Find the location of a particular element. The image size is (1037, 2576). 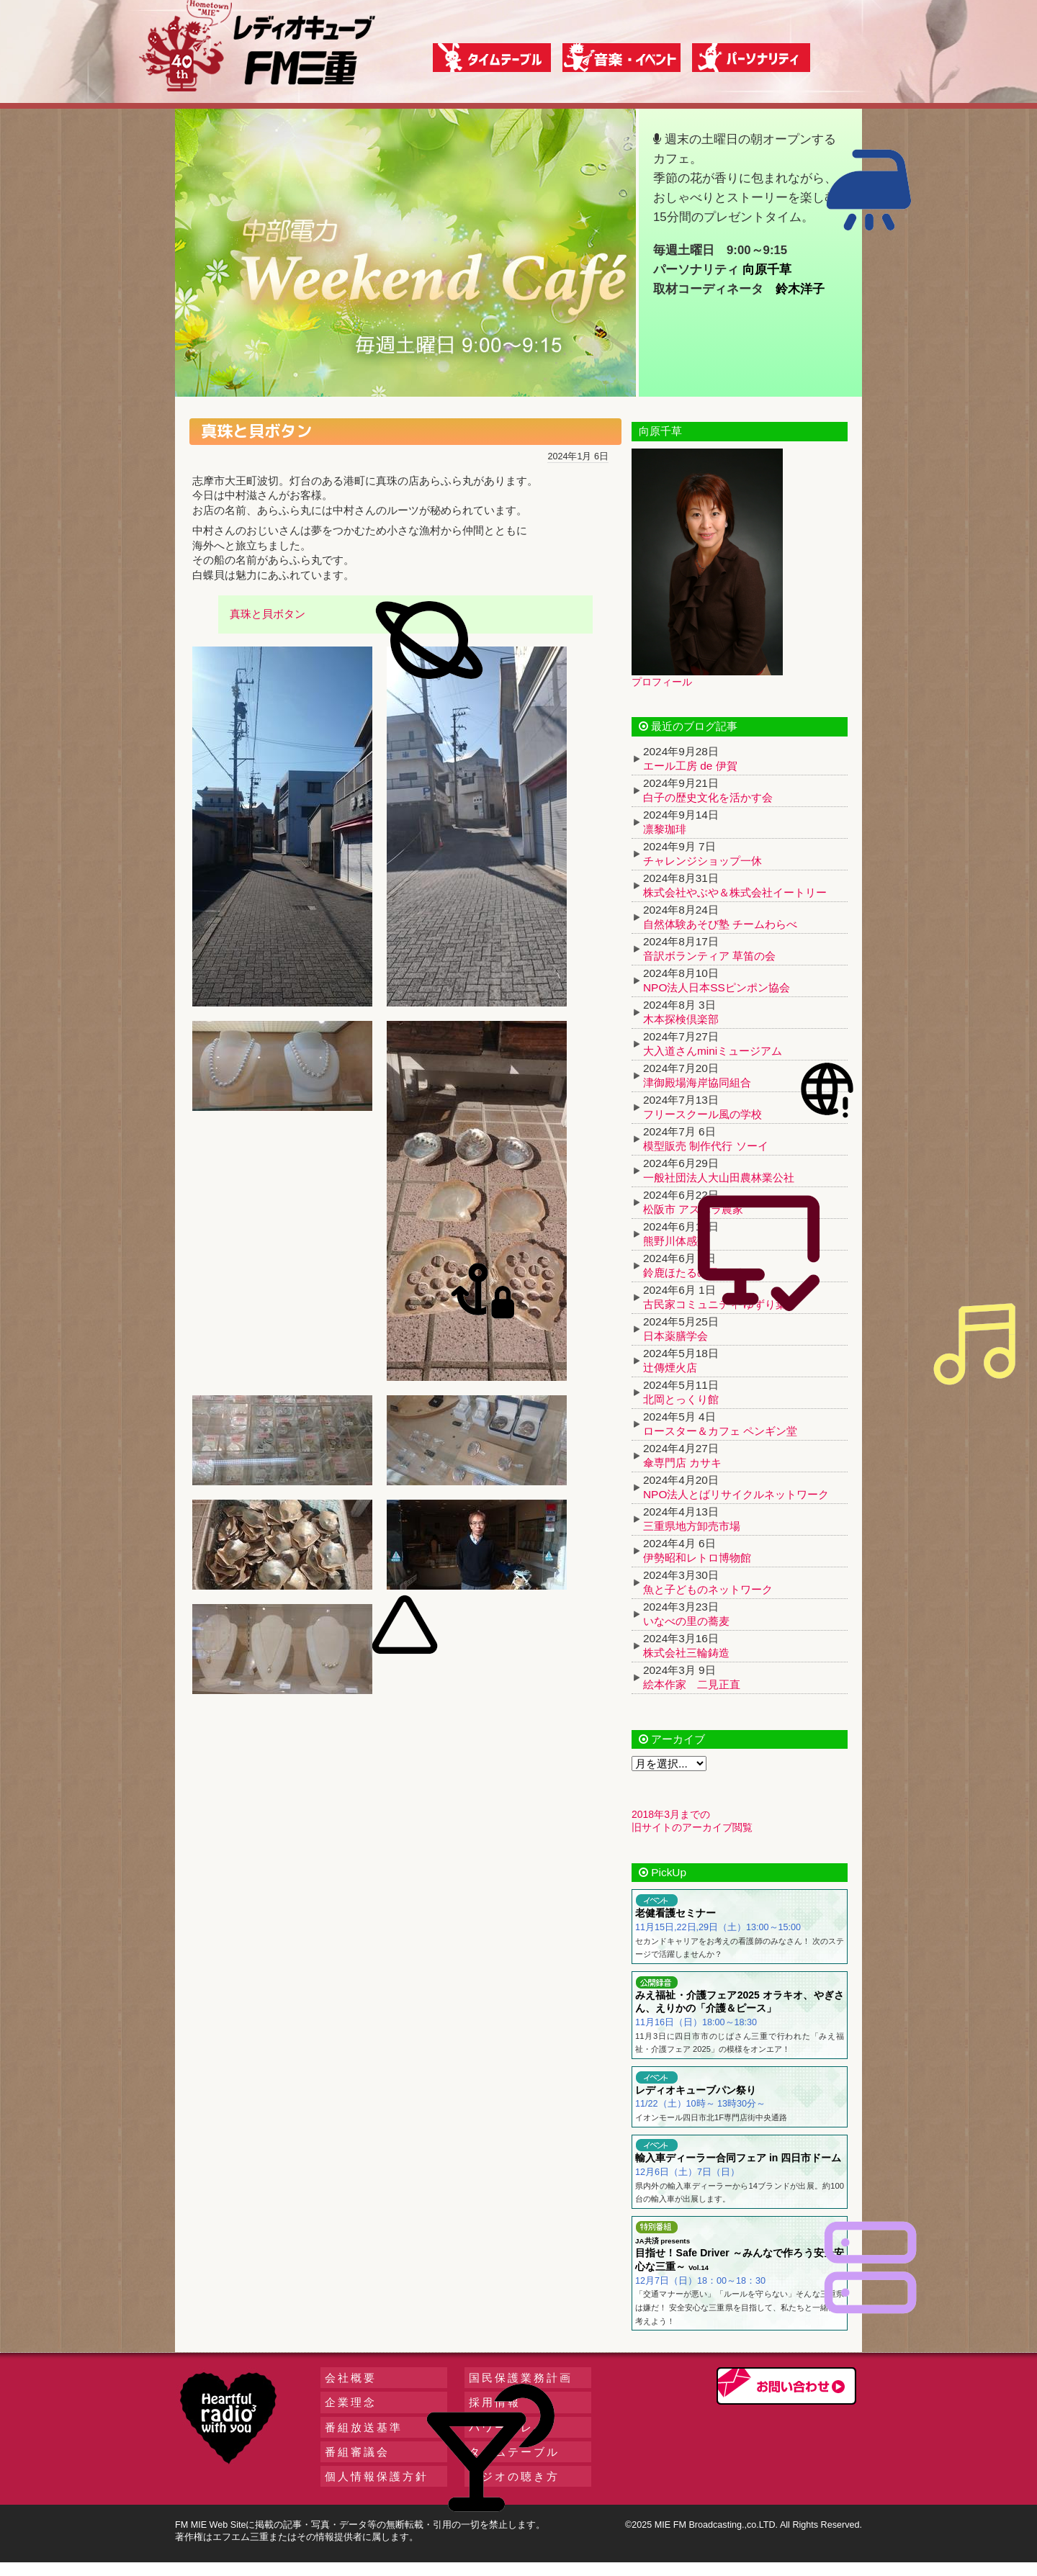

indicates a global network or internet connection issue is located at coordinates (827, 1089).